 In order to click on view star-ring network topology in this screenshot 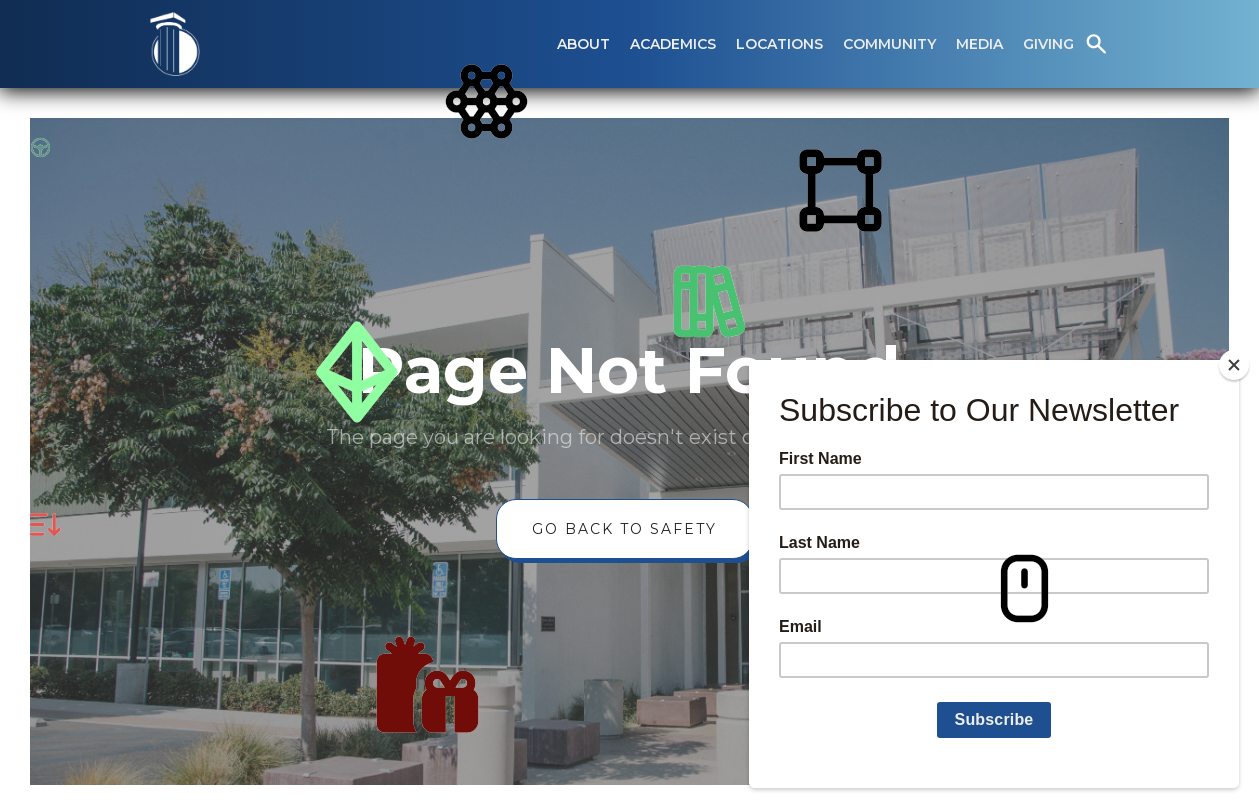, I will do `click(486, 101)`.